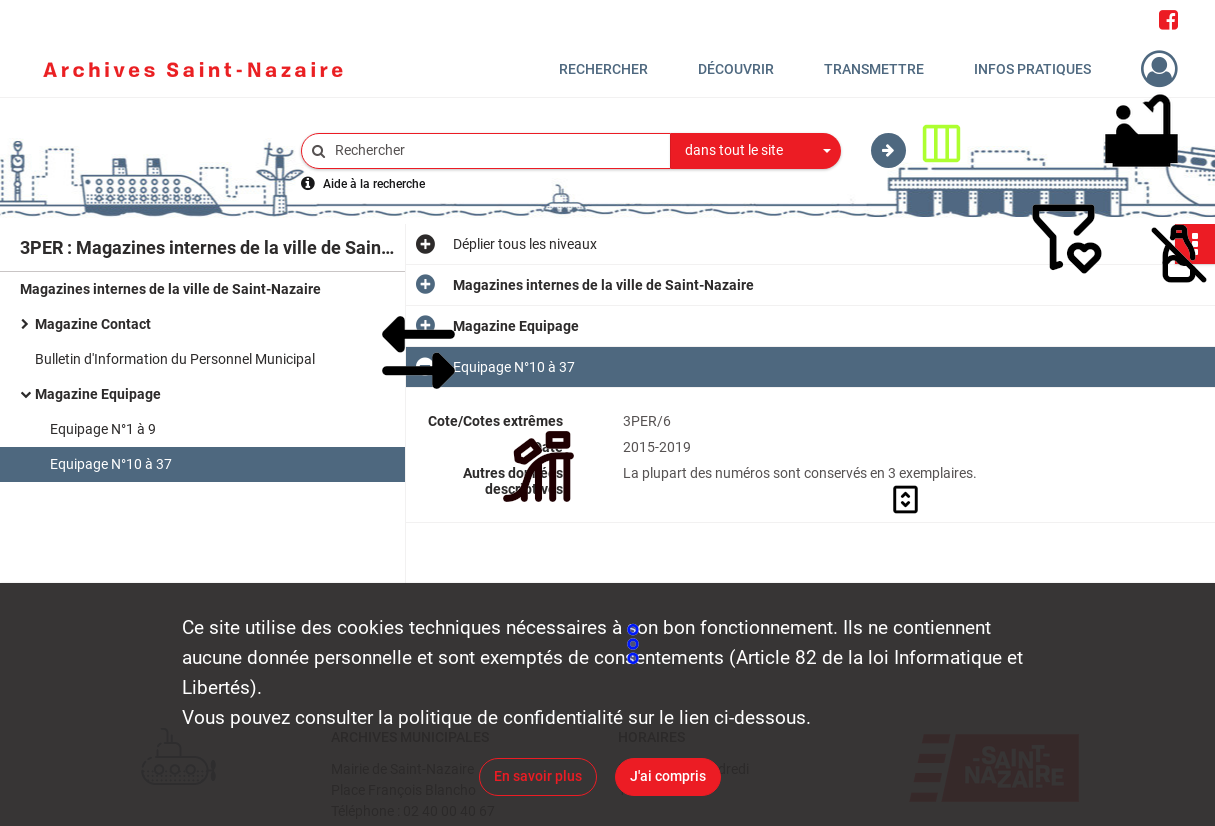  I want to click on indicates bottles are not permitted, so click(1179, 255).